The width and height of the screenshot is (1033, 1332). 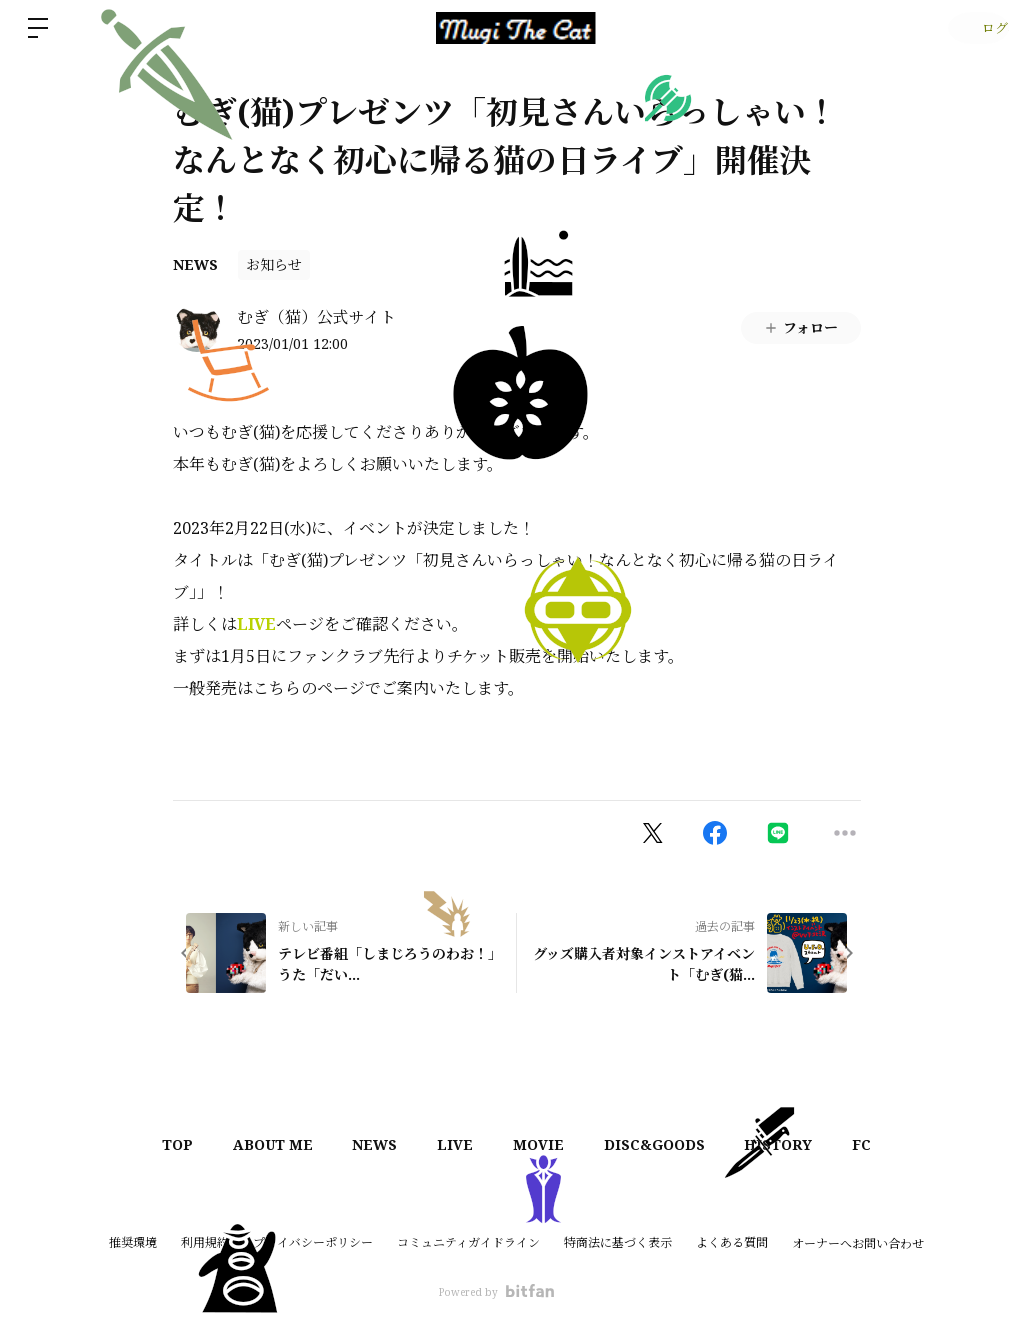 What do you see at coordinates (239, 1267) in the screenshot?
I see `icon representing a tentacle creature or monster in a game` at bounding box center [239, 1267].